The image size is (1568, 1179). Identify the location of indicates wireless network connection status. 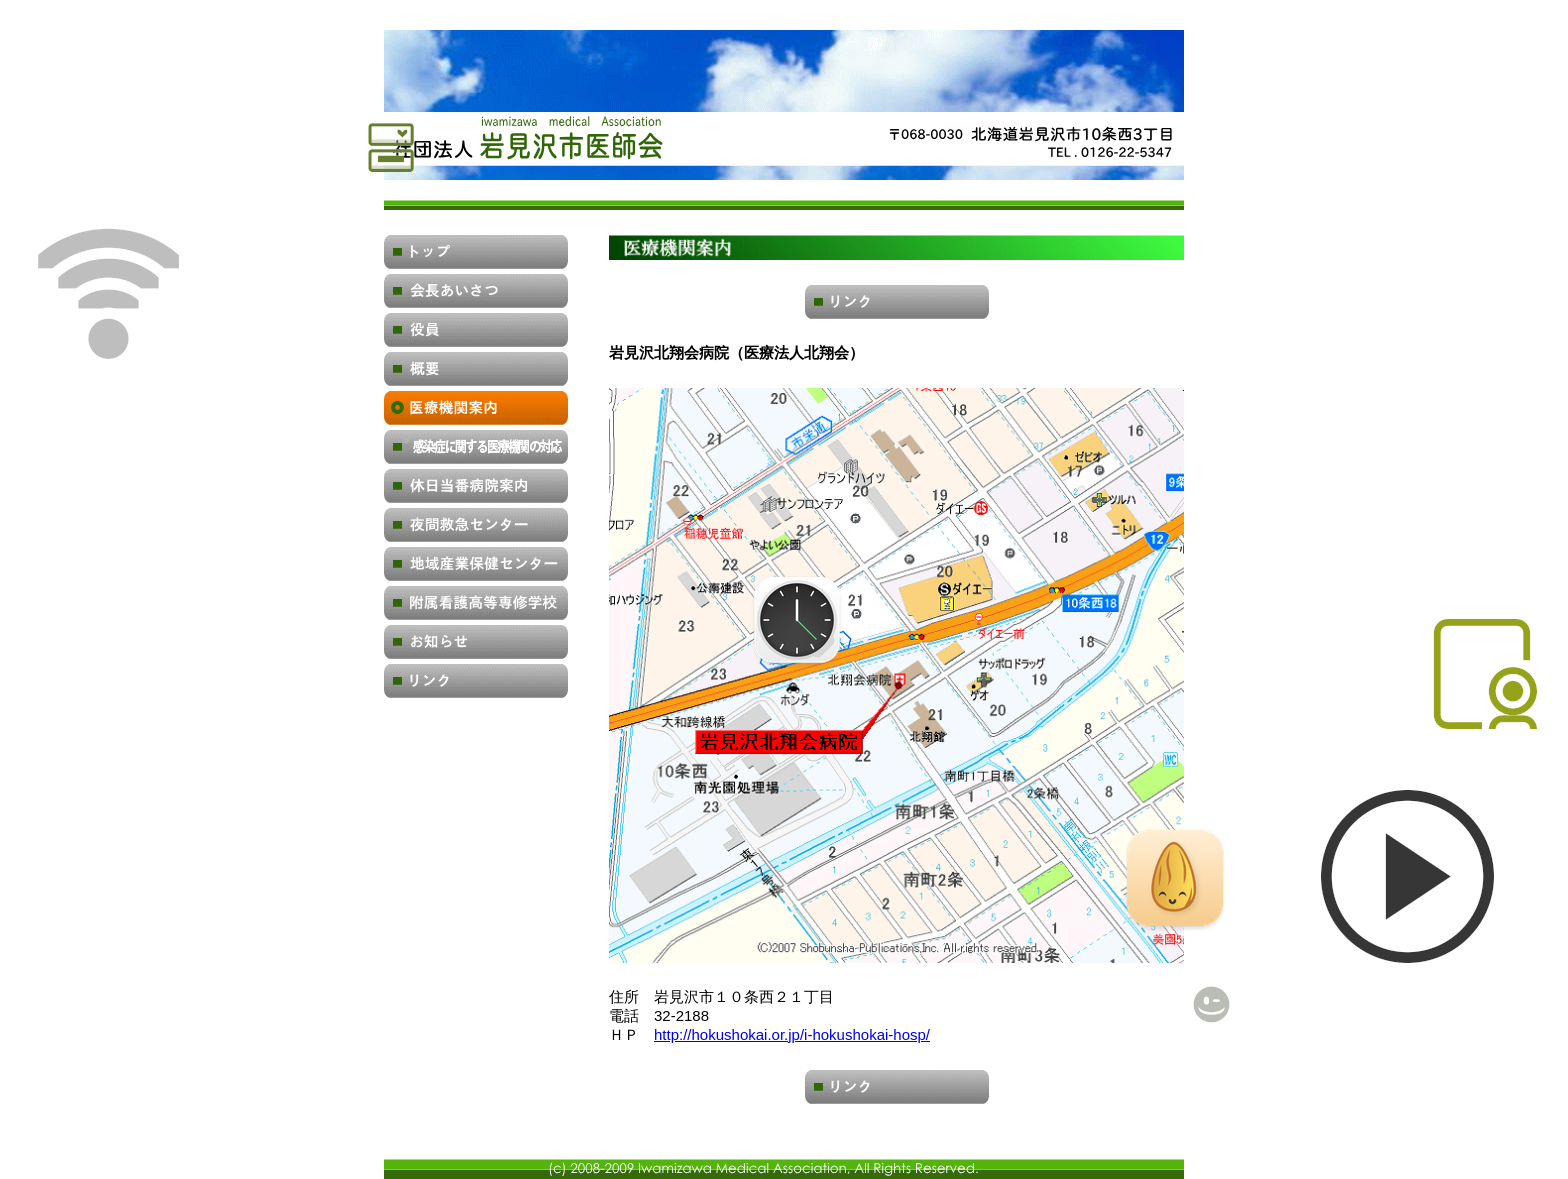
(108, 288).